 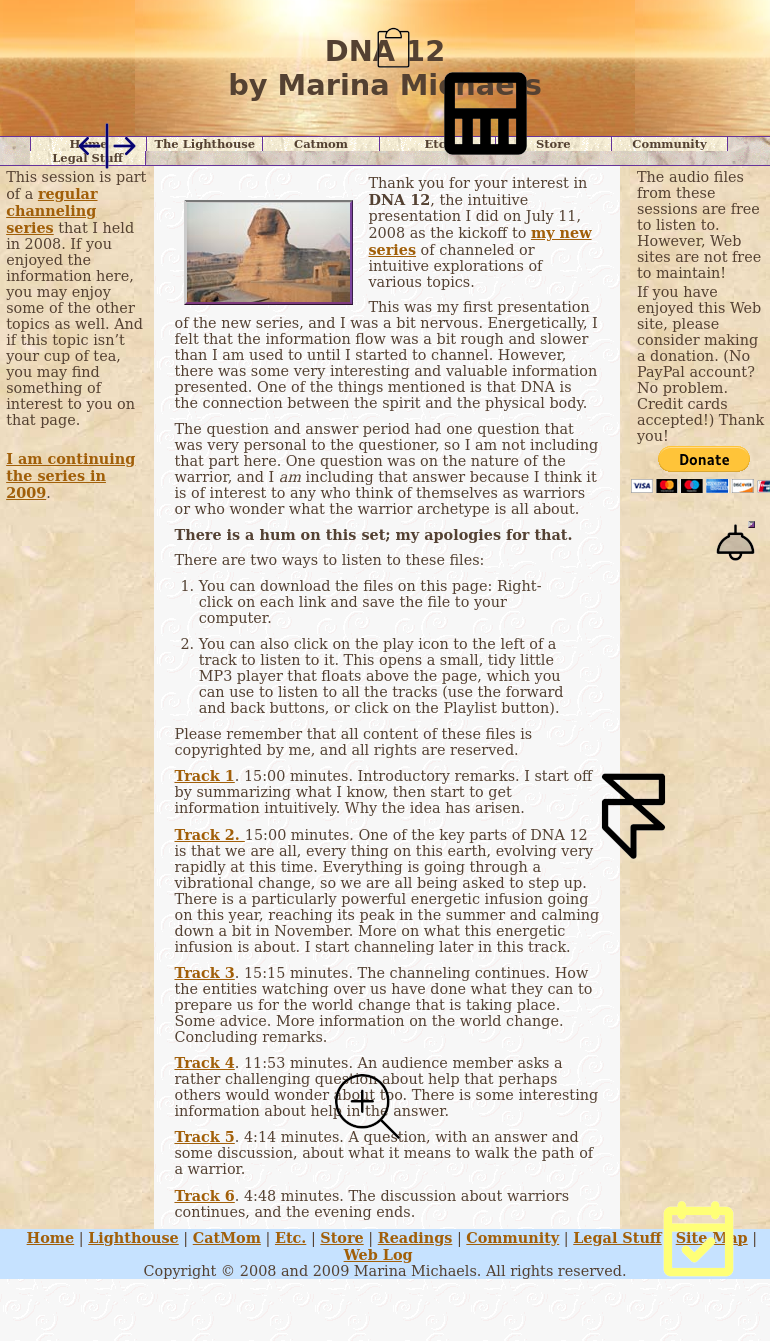 What do you see at coordinates (485, 113) in the screenshot?
I see `toggle bottom panel visibility` at bounding box center [485, 113].